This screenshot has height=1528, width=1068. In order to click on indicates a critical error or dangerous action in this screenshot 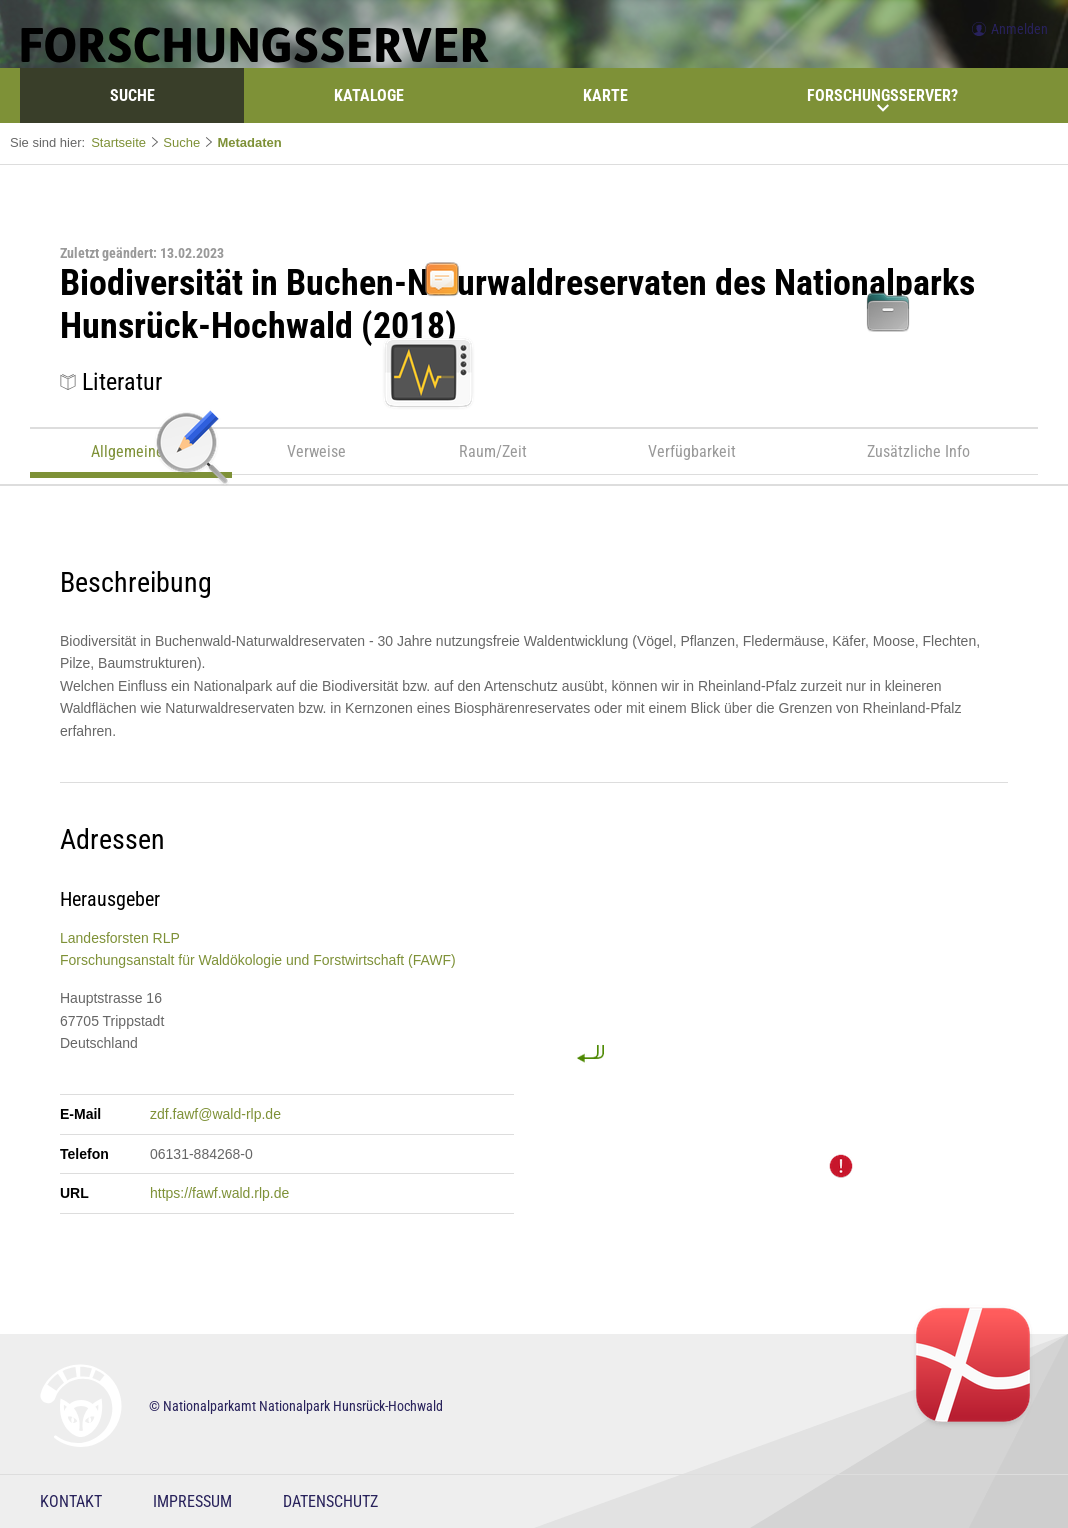, I will do `click(841, 1166)`.